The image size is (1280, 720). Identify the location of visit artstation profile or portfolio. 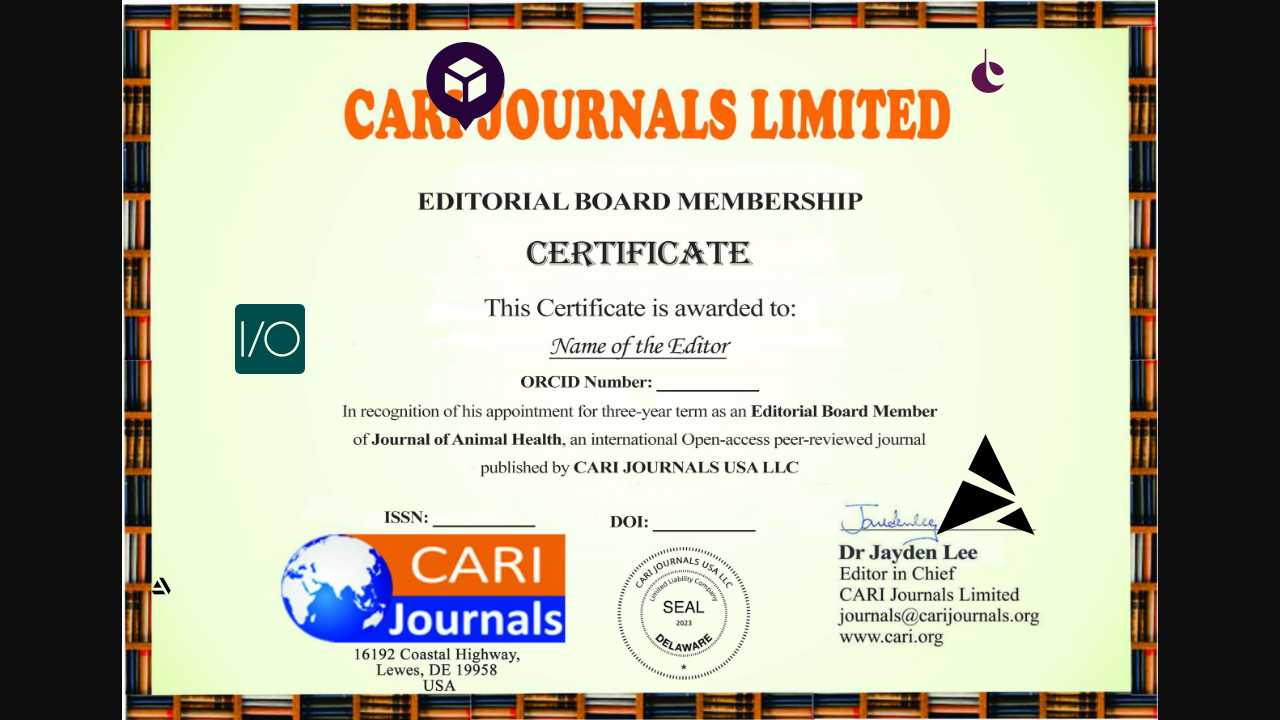
(161, 586).